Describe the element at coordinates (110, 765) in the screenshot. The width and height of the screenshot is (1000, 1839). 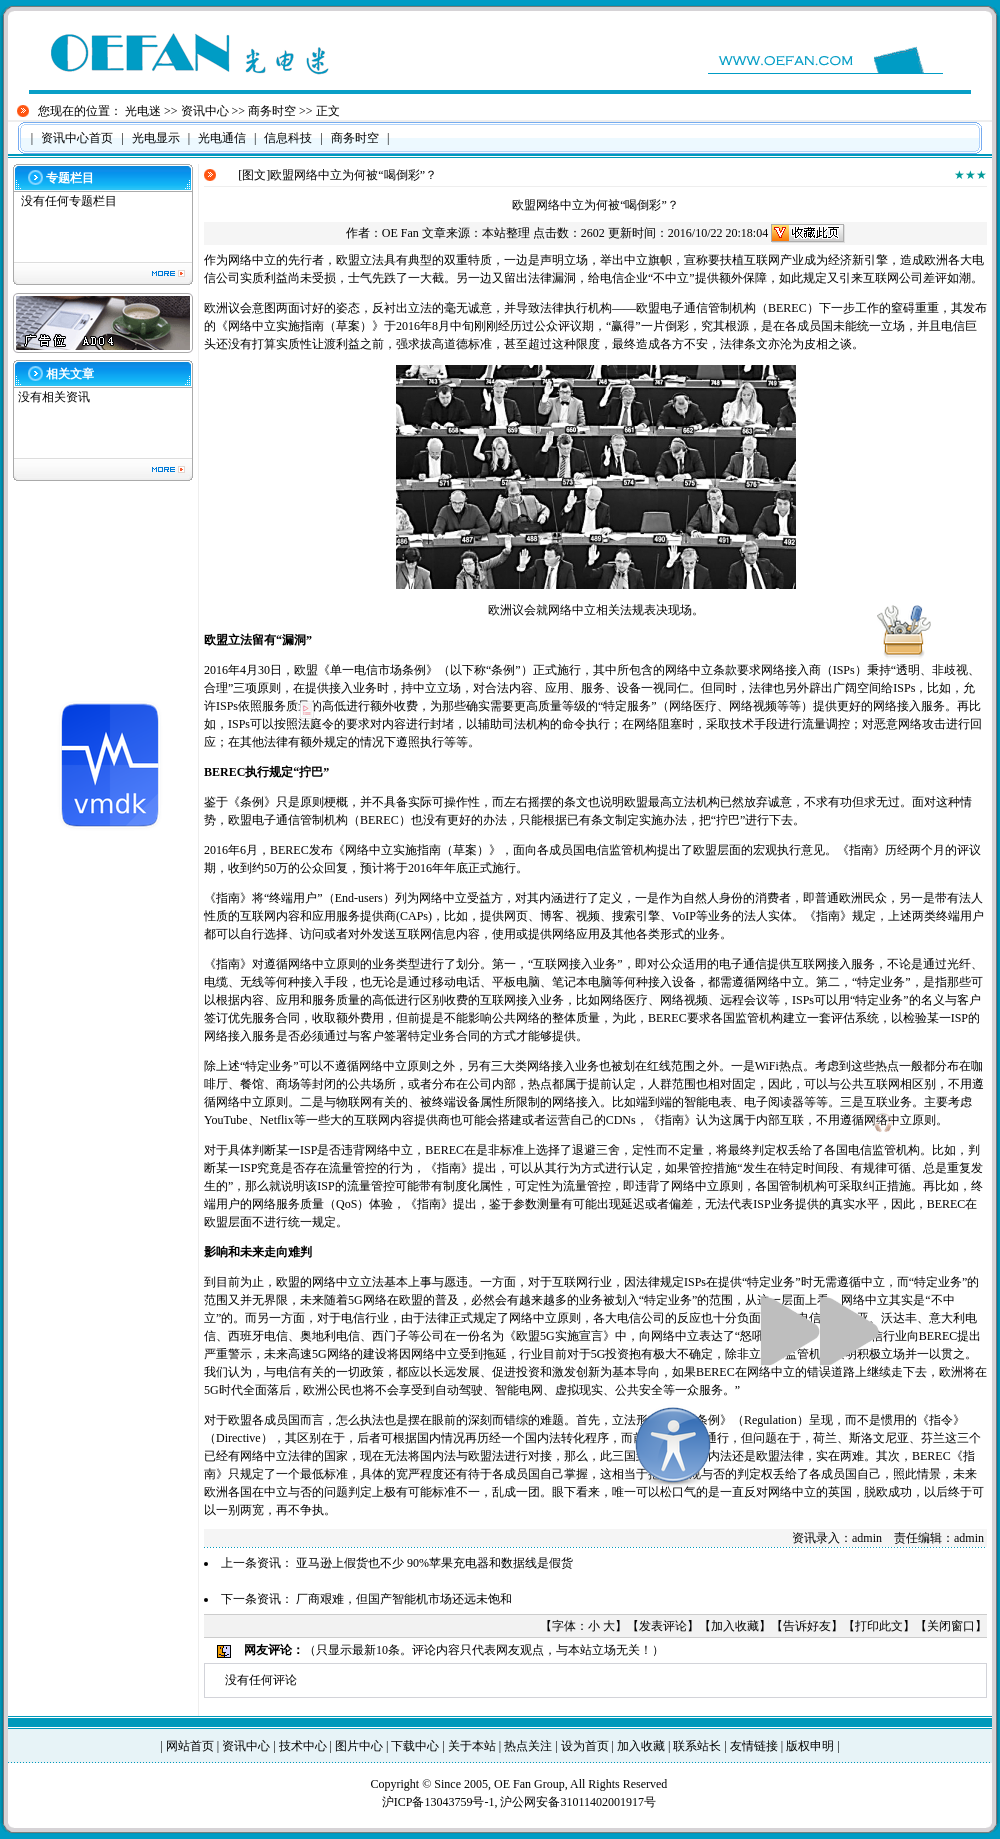
I see `virtualbox virtual disk image file` at that location.